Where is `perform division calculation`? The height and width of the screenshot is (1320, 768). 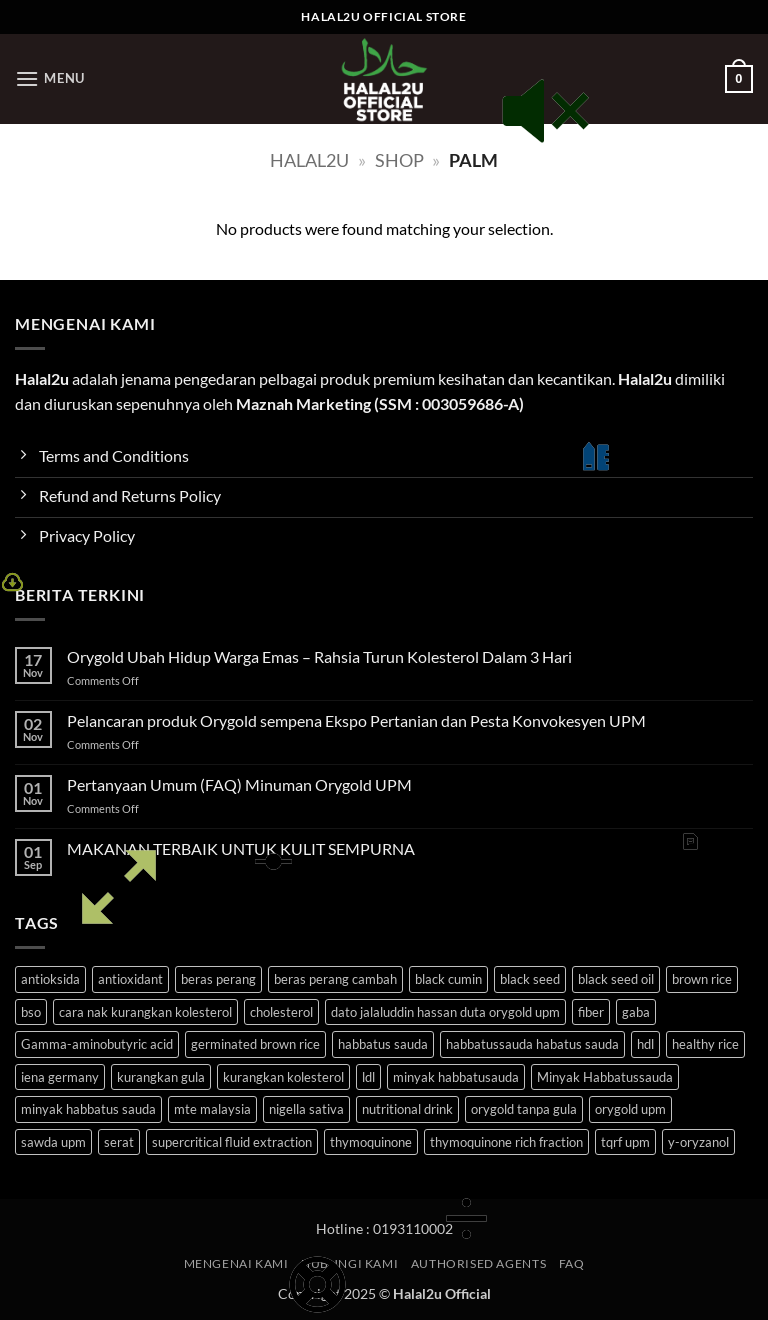
perform division calculation is located at coordinates (466, 1218).